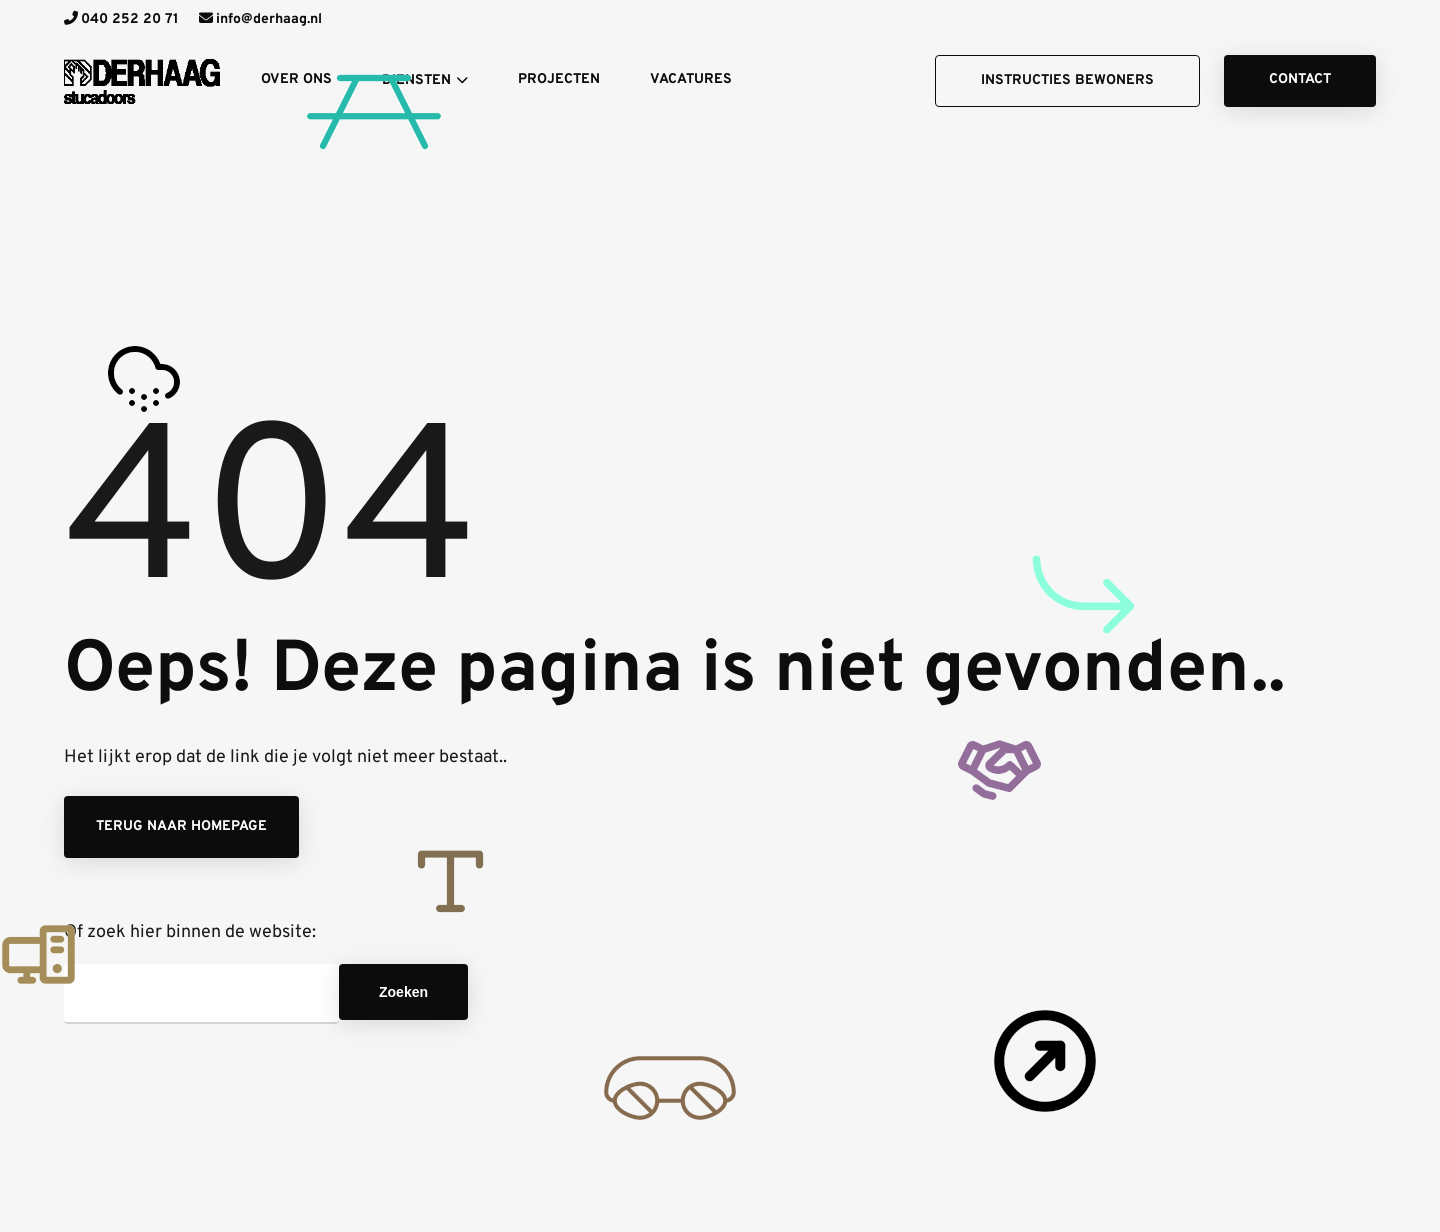 This screenshot has width=1440, height=1232. Describe the element at coordinates (374, 112) in the screenshot. I see `find nearby picnic areas or rest stops` at that location.